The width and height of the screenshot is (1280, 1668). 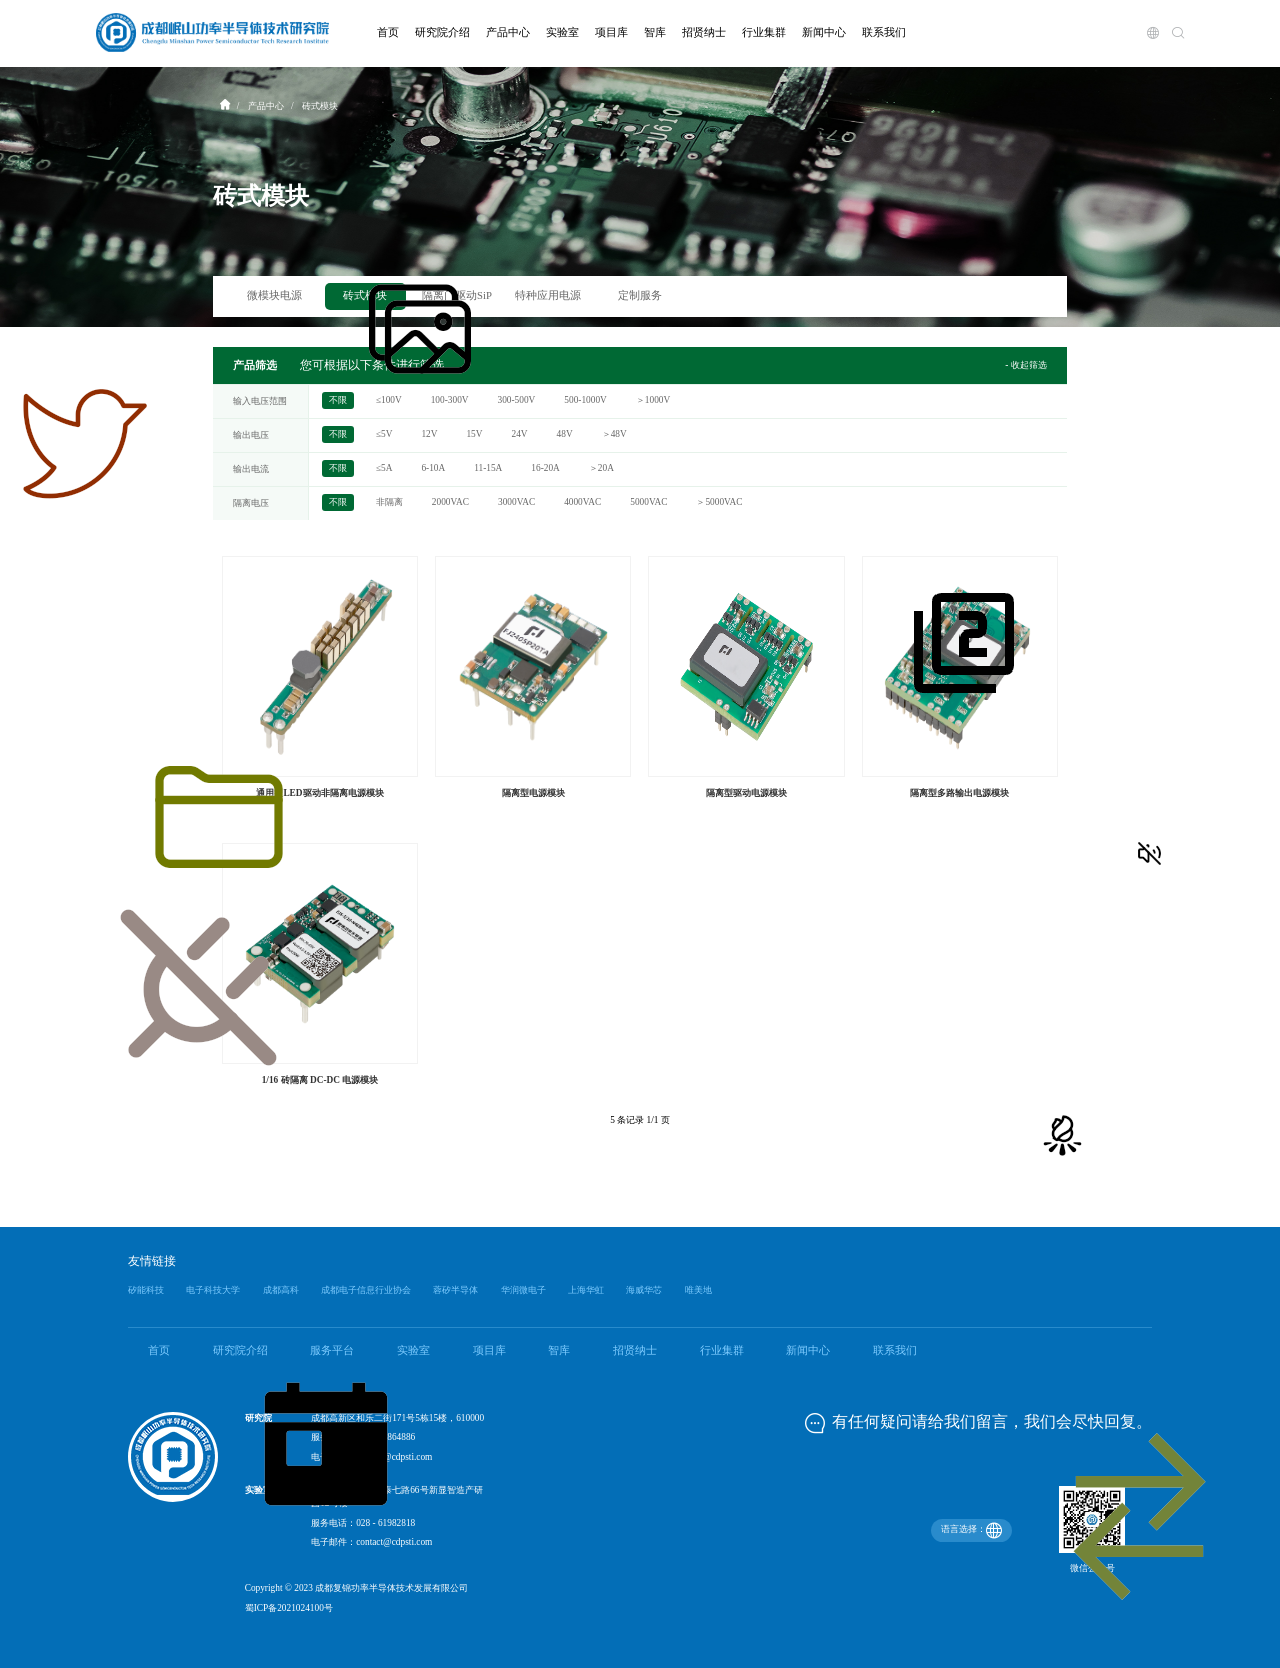 I want to click on share to twitter, so click(x=78, y=439).